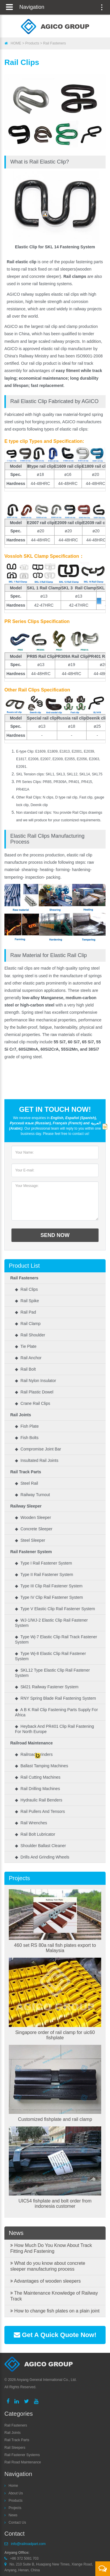 The height and width of the screenshot is (2576, 110). Describe the element at coordinates (38, 1756) in the screenshot. I see `open beekeeper studio database manager` at that location.